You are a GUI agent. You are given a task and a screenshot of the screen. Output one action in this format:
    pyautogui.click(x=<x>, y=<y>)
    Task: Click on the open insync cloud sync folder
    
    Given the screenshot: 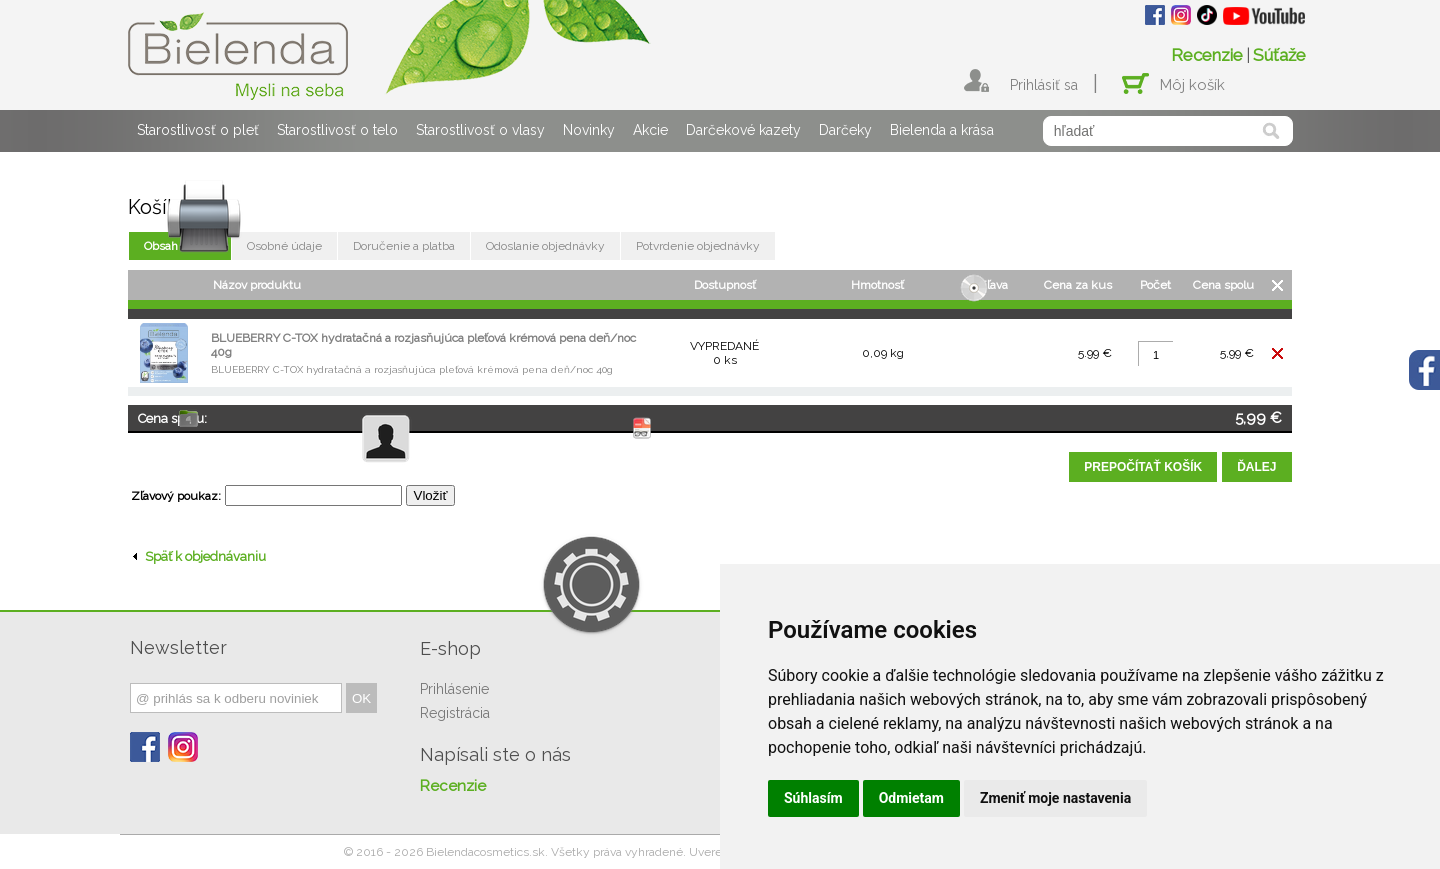 What is the action you would take?
    pyautogui.click(x=188, y=418)
    